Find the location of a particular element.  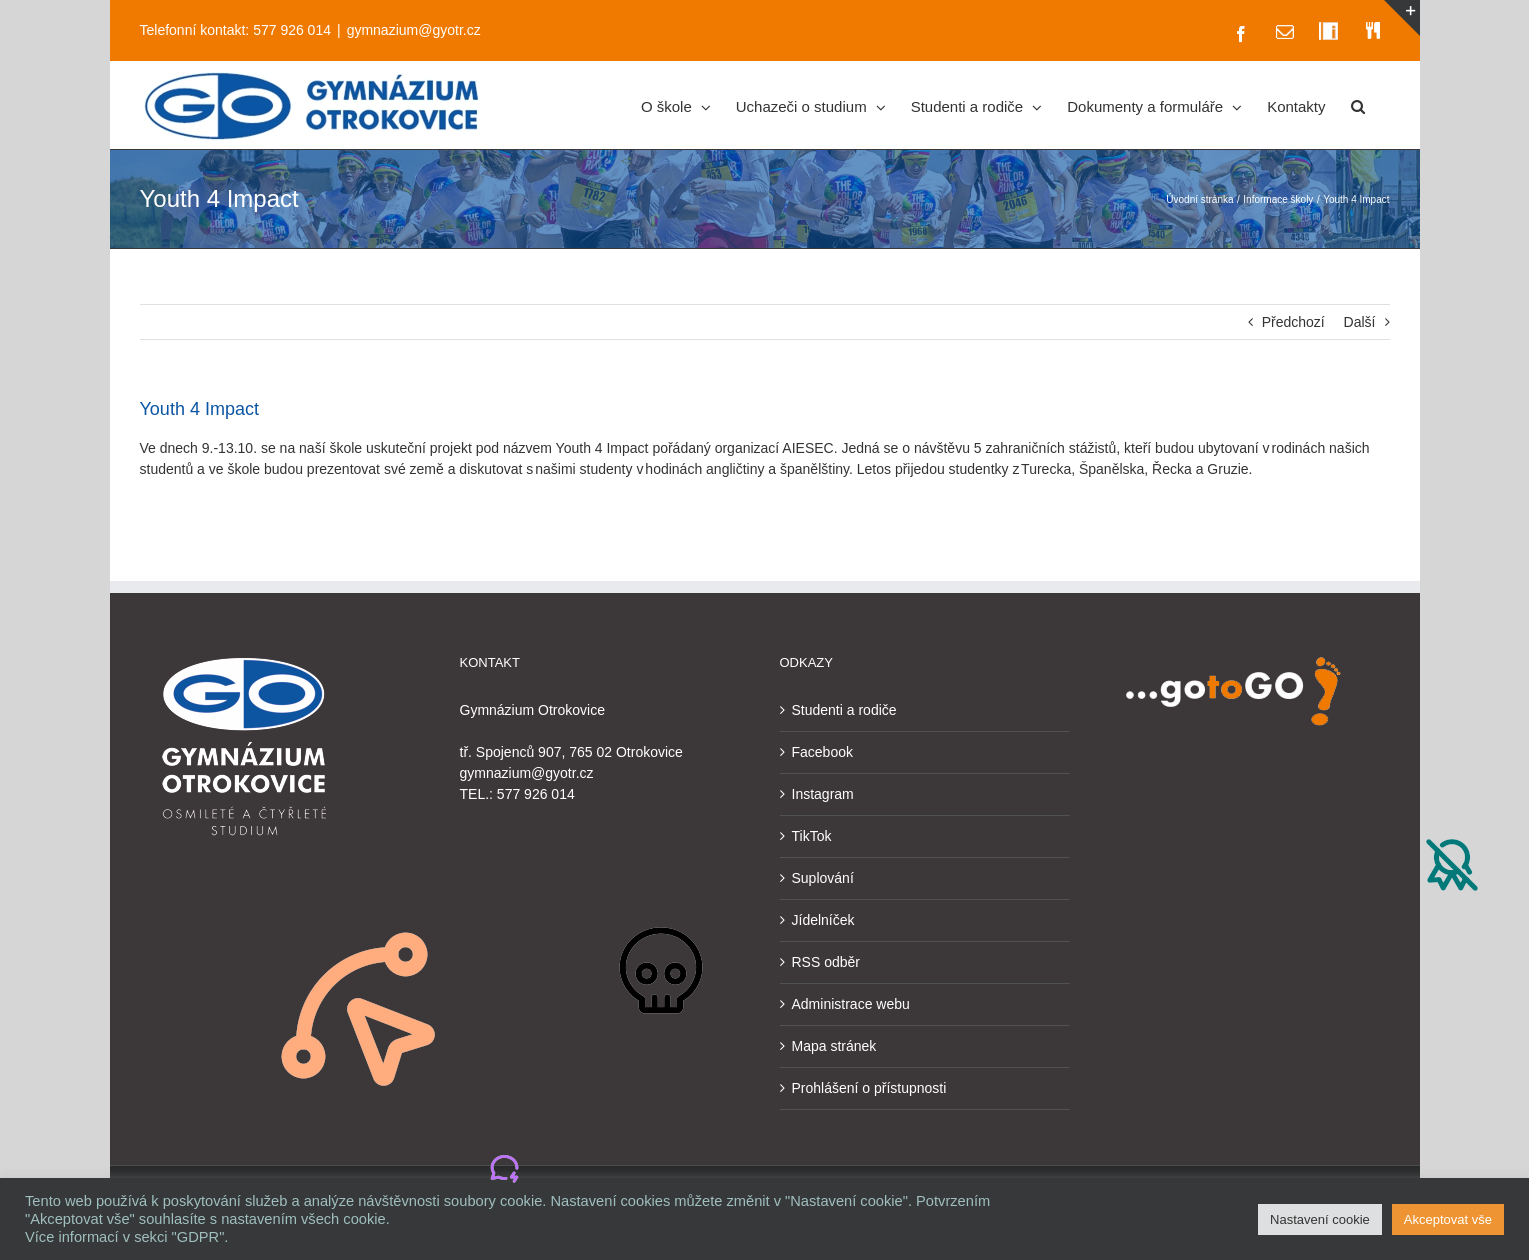

indicates awards or achievements are disabled is located at coordinates (1452, 865).